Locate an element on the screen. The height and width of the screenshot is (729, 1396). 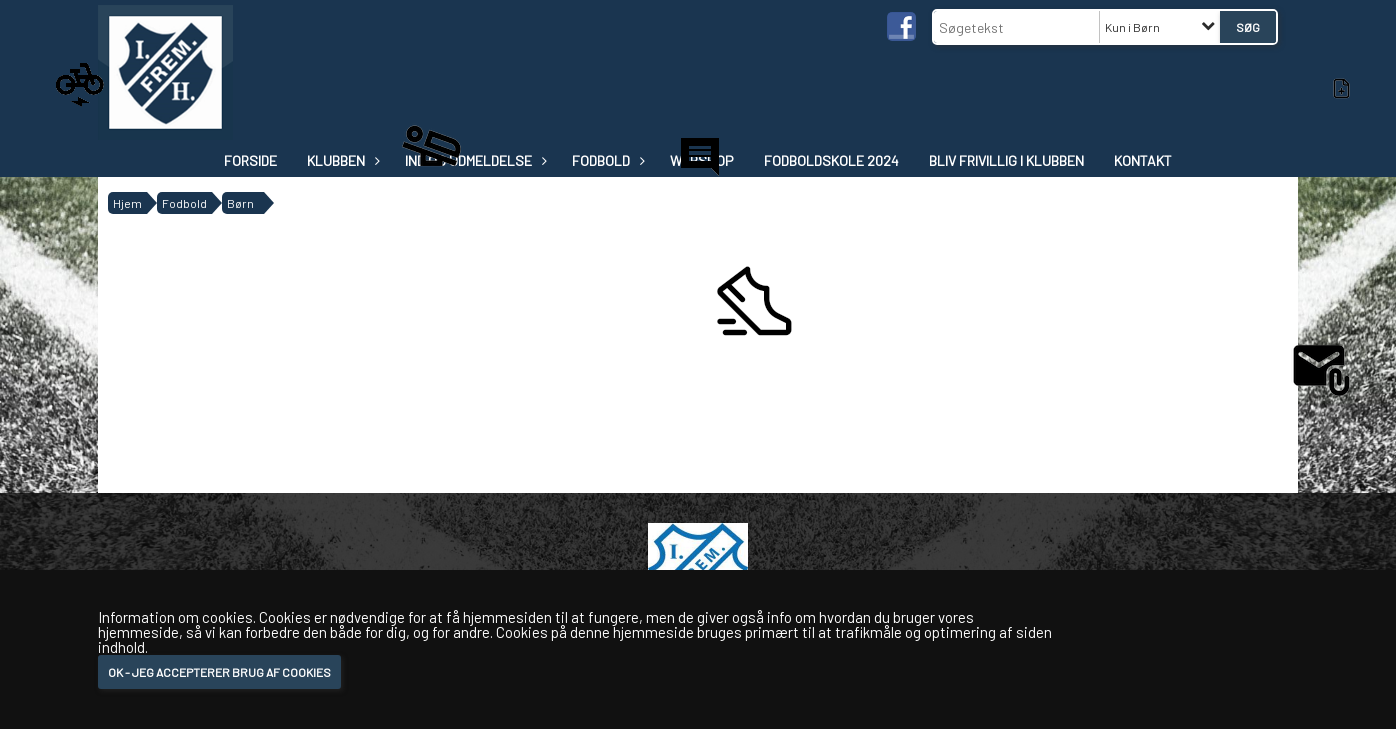
find nearby electric bike rentals is located at coordinates (80, 85).